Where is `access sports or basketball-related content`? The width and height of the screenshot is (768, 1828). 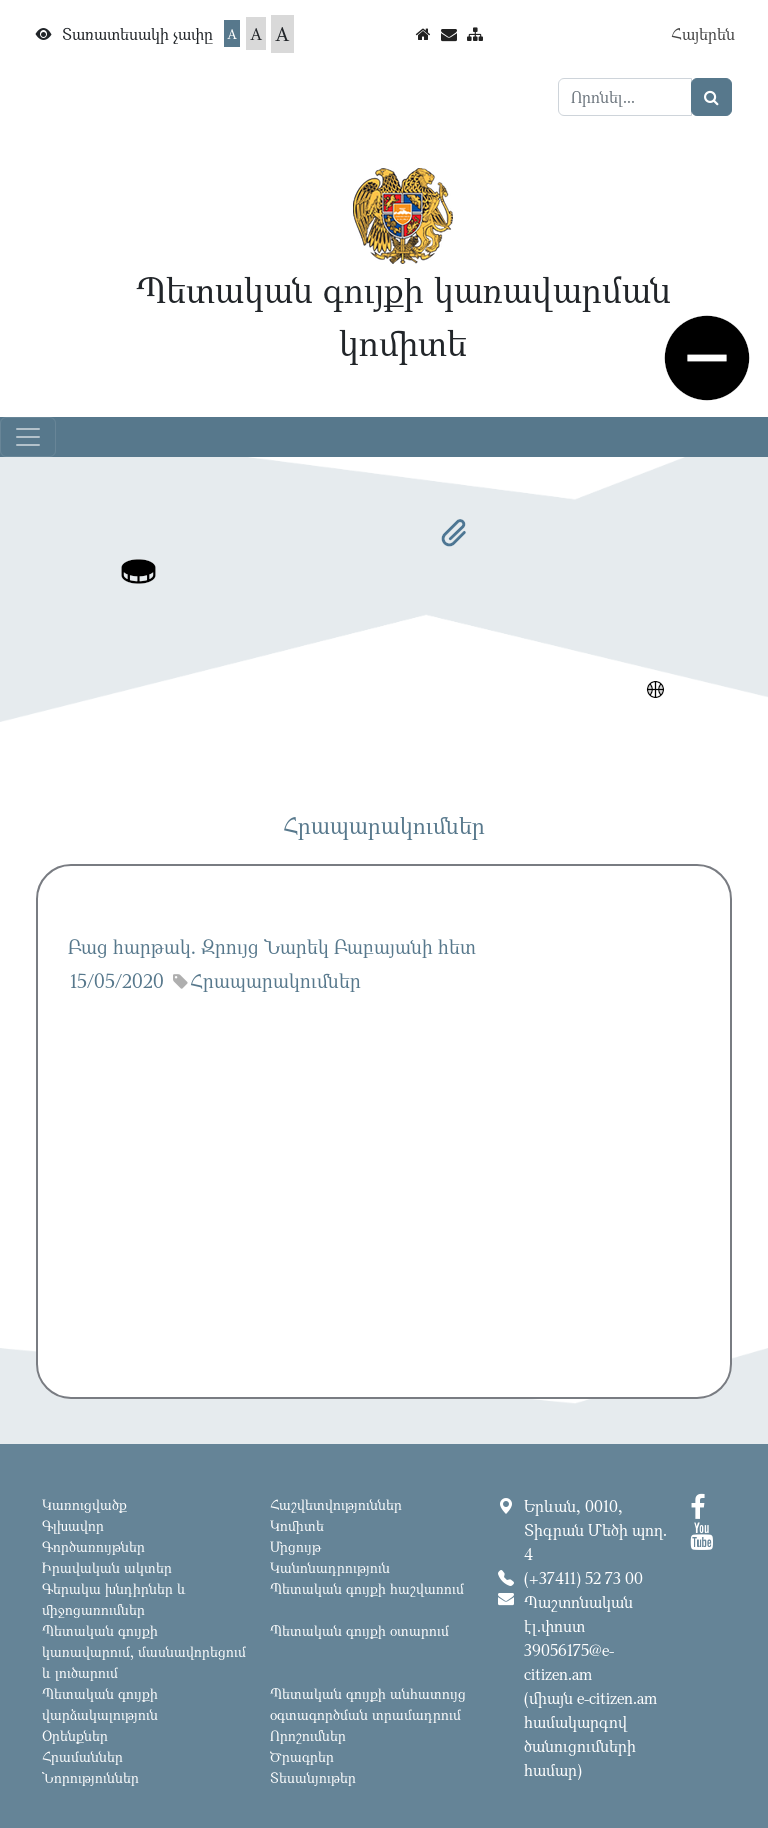
access sports or basketball-related content is located at coordinates (655, 689).